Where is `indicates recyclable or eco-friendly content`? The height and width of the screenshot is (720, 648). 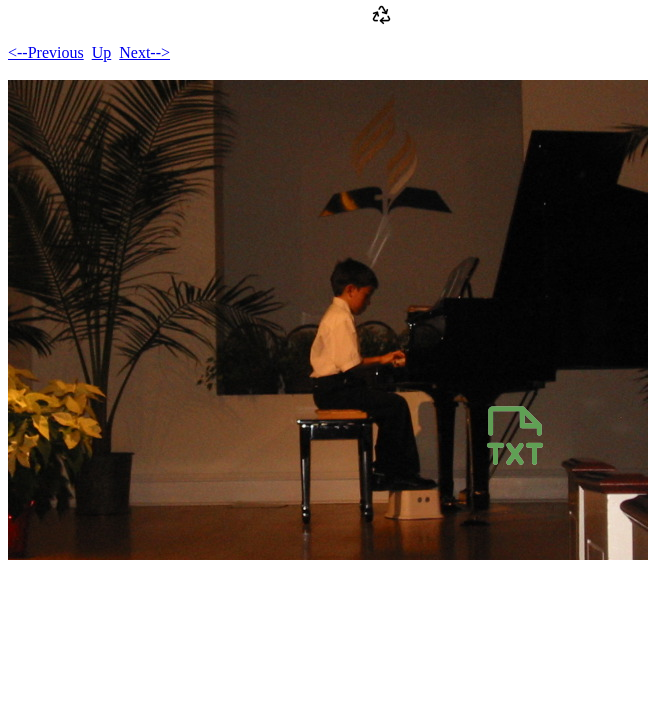
indicates recyclable or eco-friendly content is located at coordinates (381, 14).